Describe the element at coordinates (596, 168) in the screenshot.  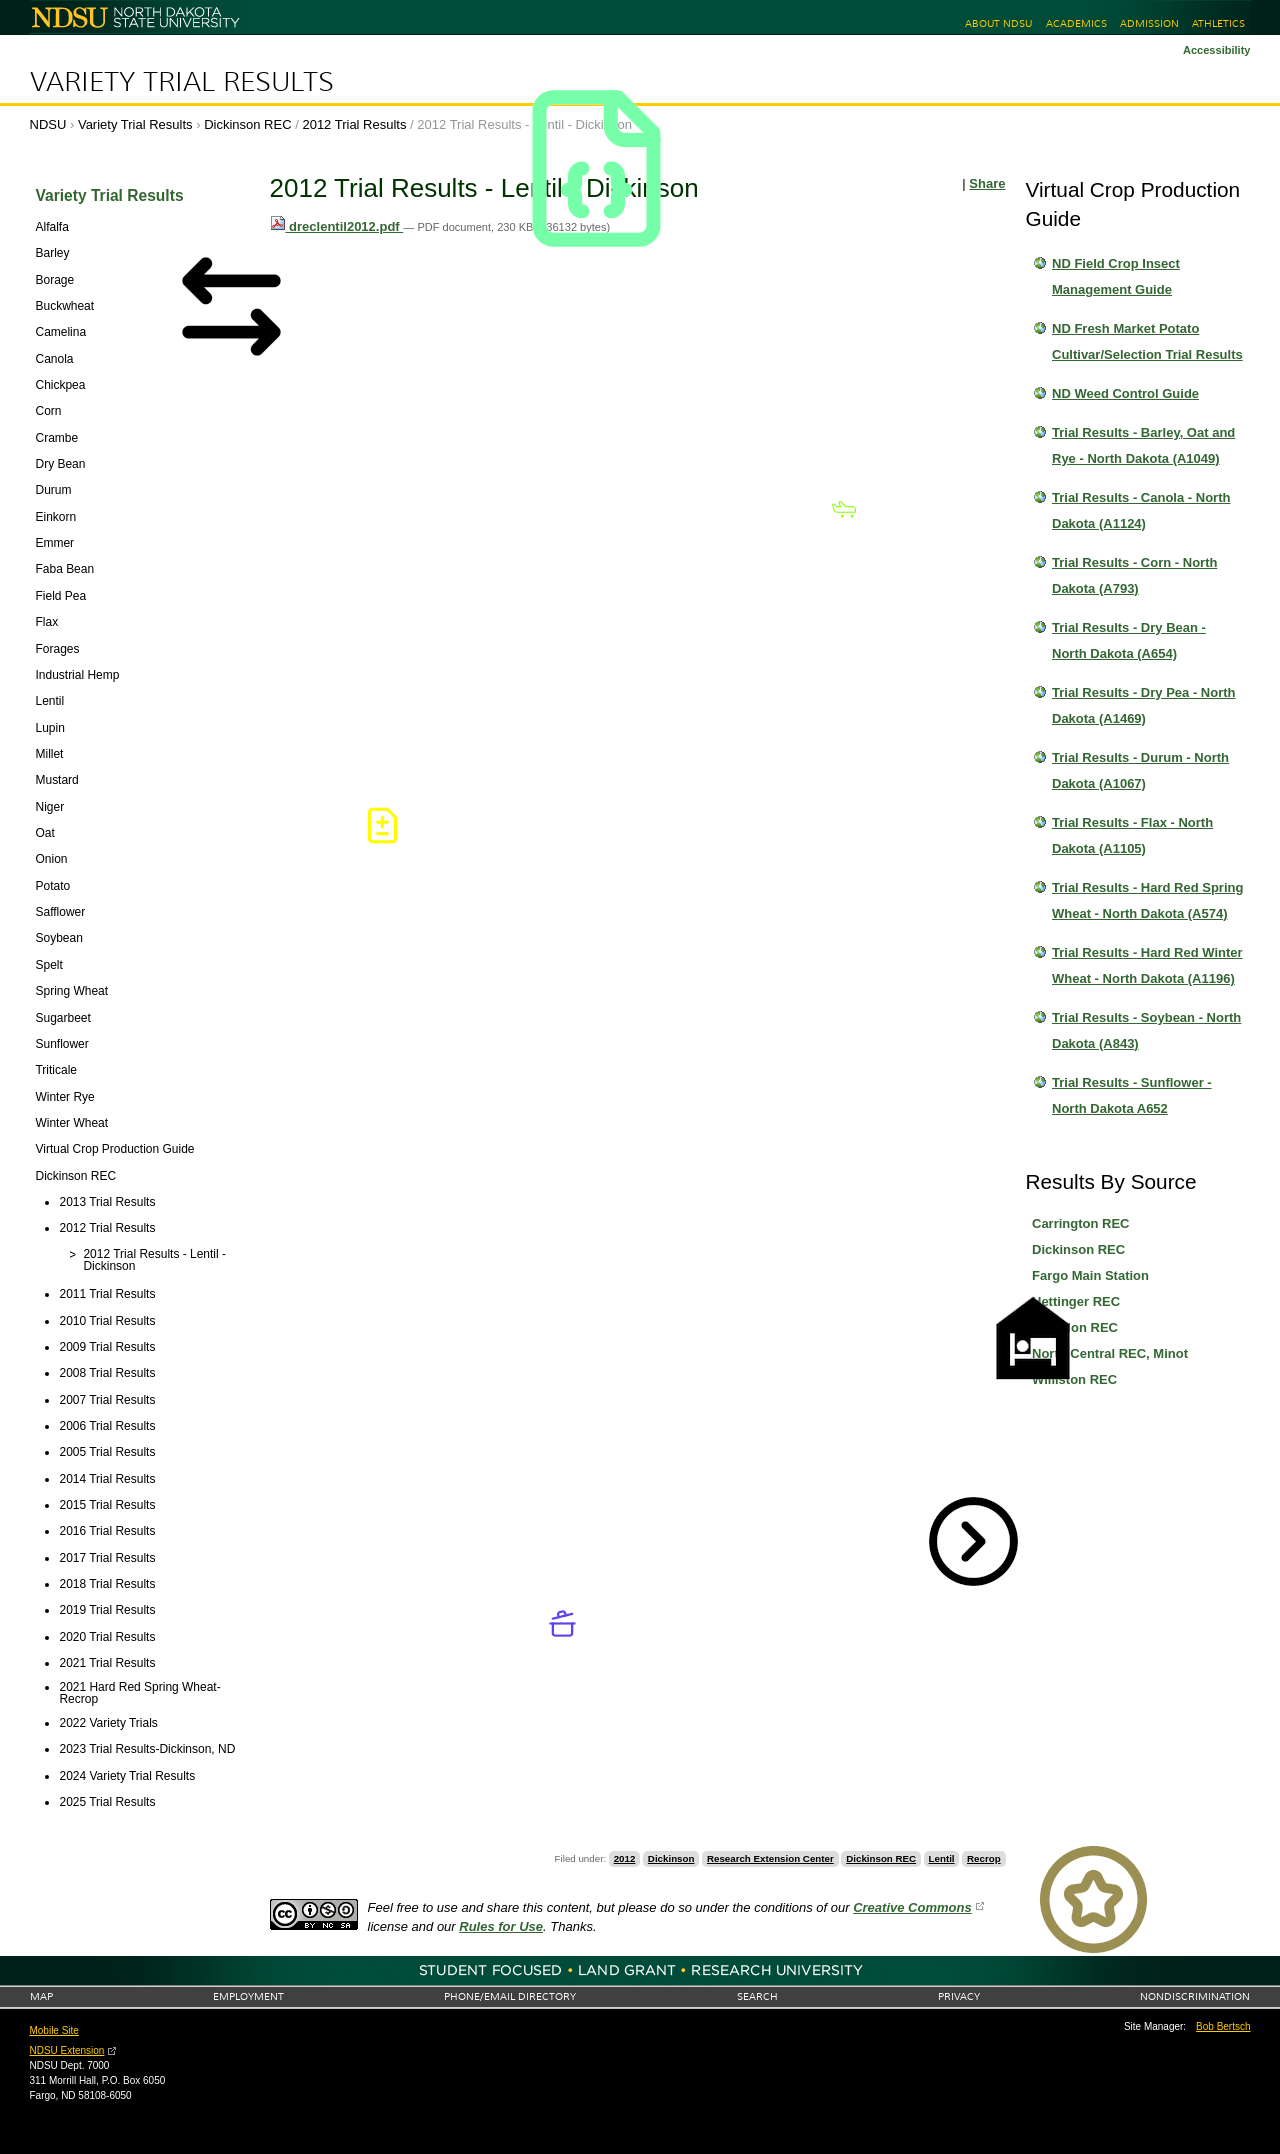
I see `view or open a JSON file` at that location.